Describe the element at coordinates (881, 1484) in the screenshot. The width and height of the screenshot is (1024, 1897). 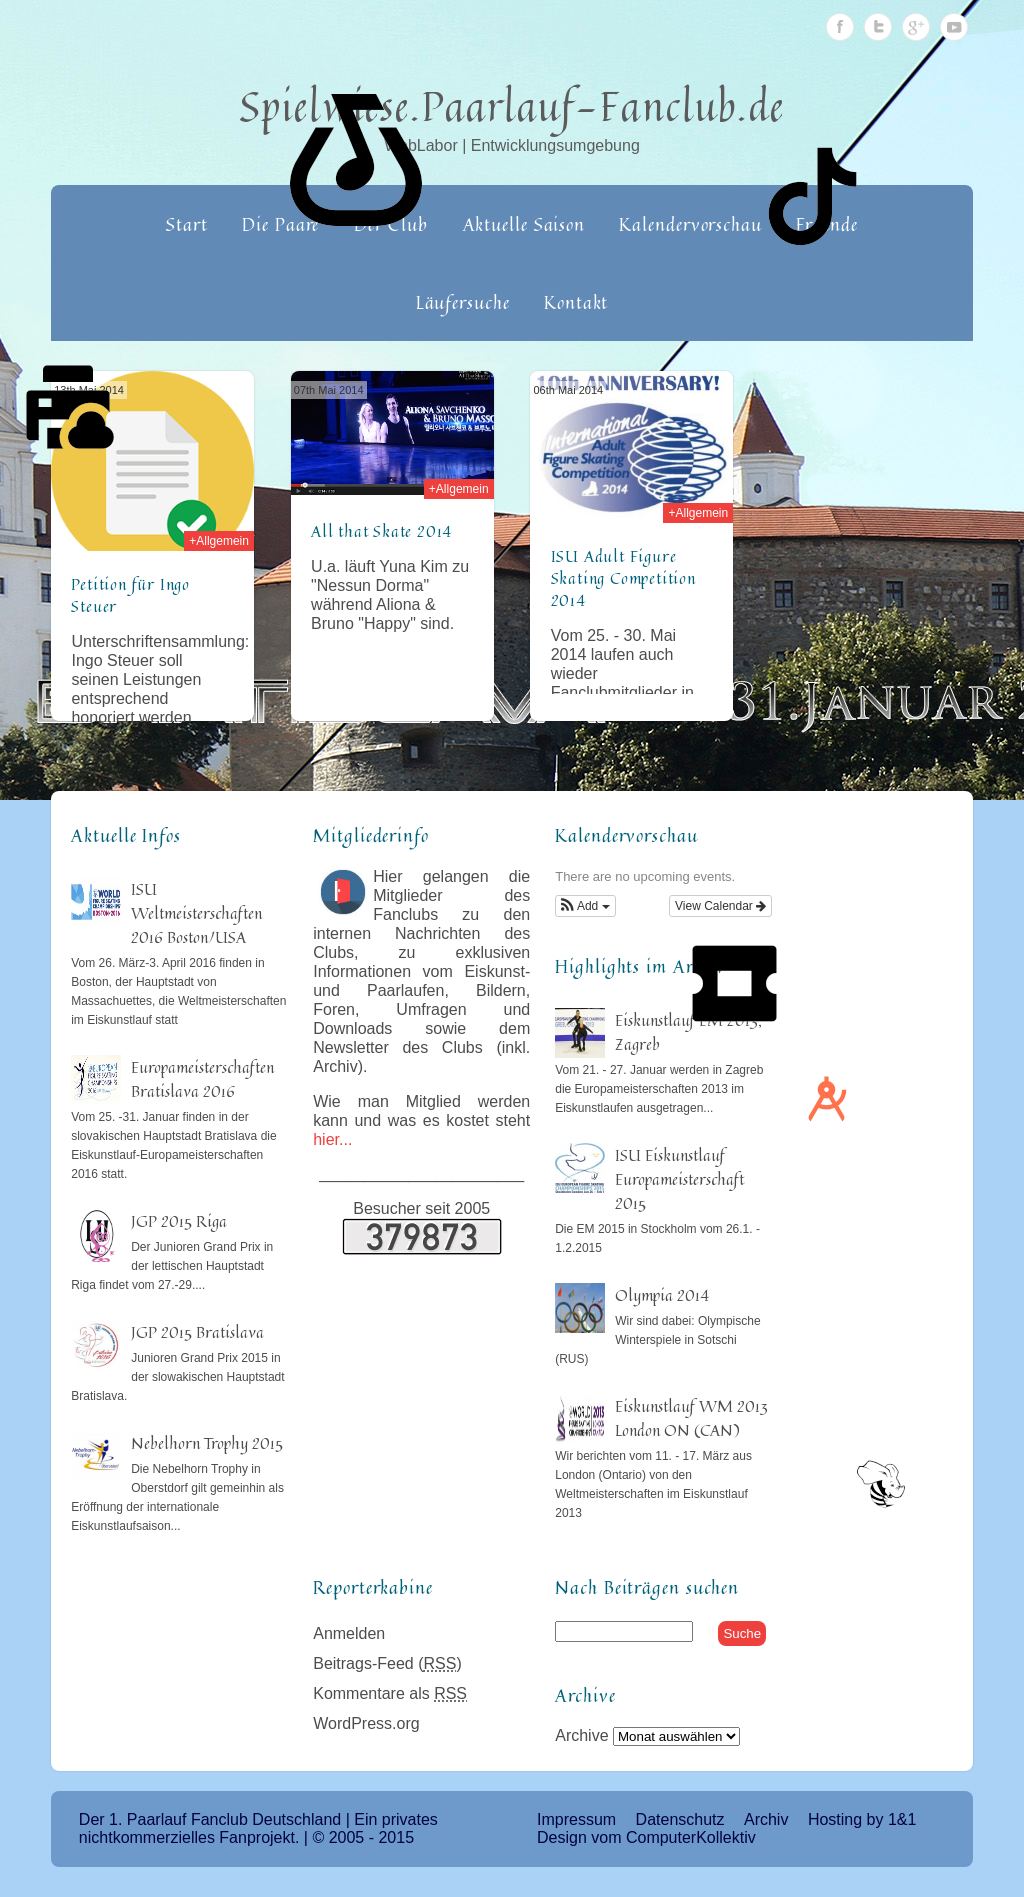
I see `apache hive data warehouse software logo` at that location.